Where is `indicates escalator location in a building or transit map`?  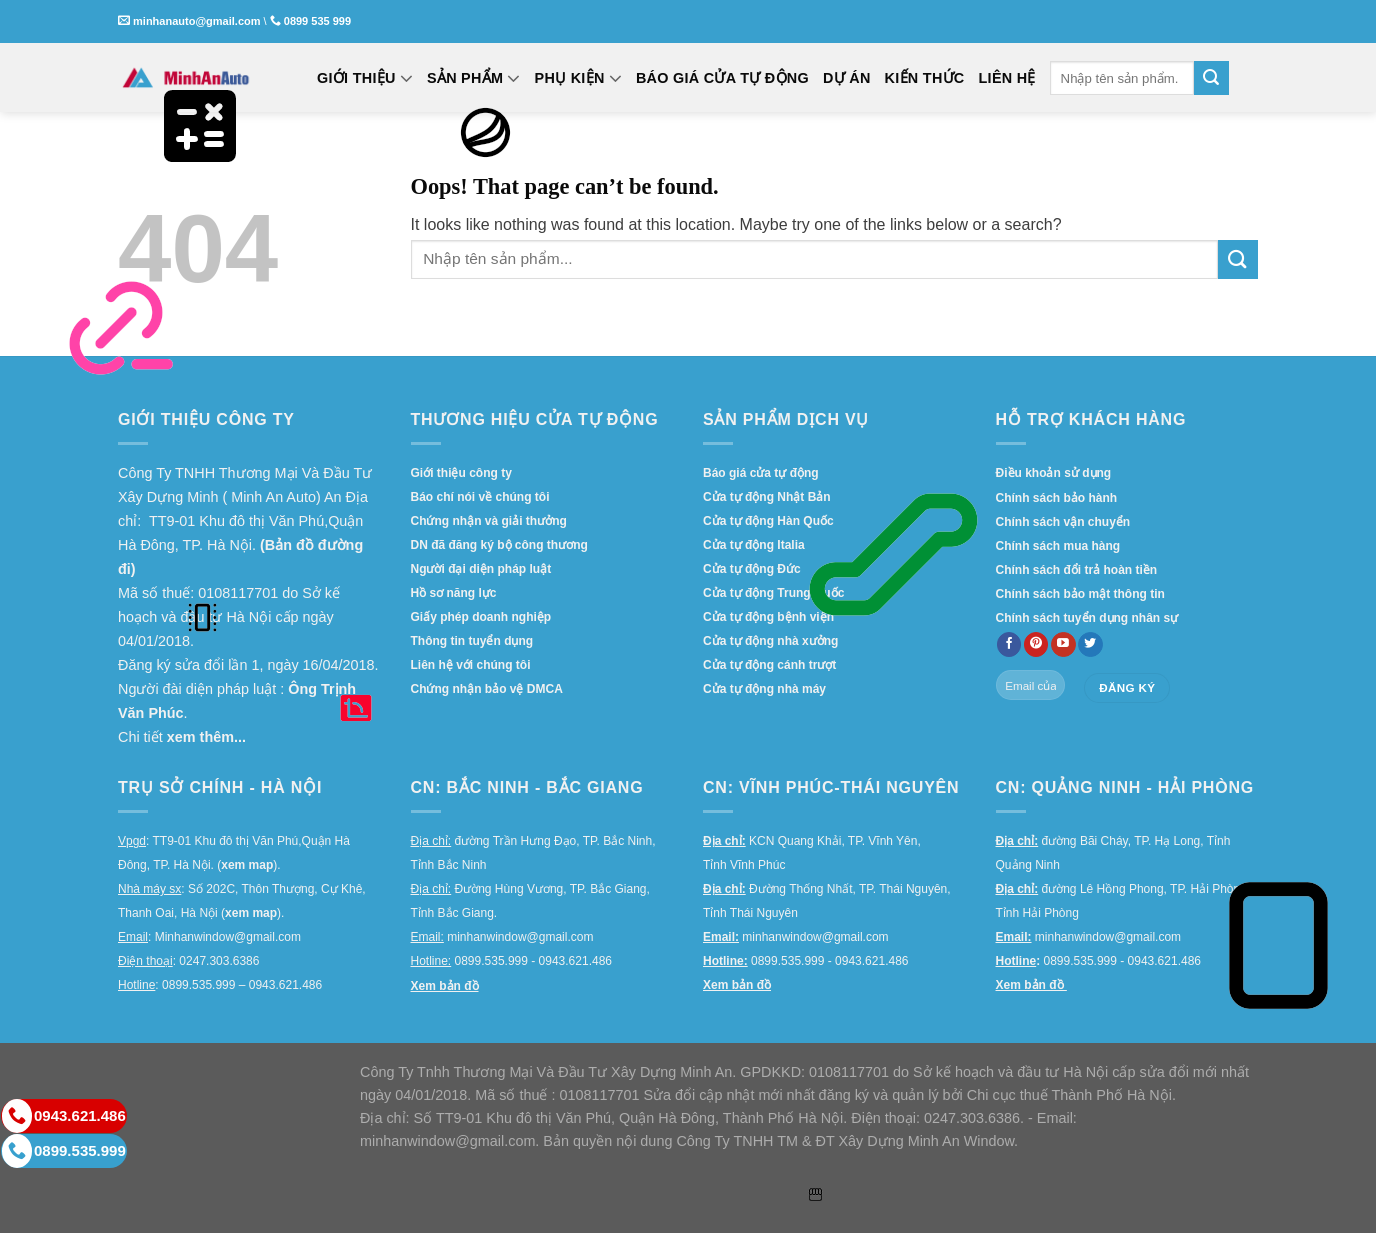
indicates escalator location in a building or transit map is located at coordinates (893, 554).